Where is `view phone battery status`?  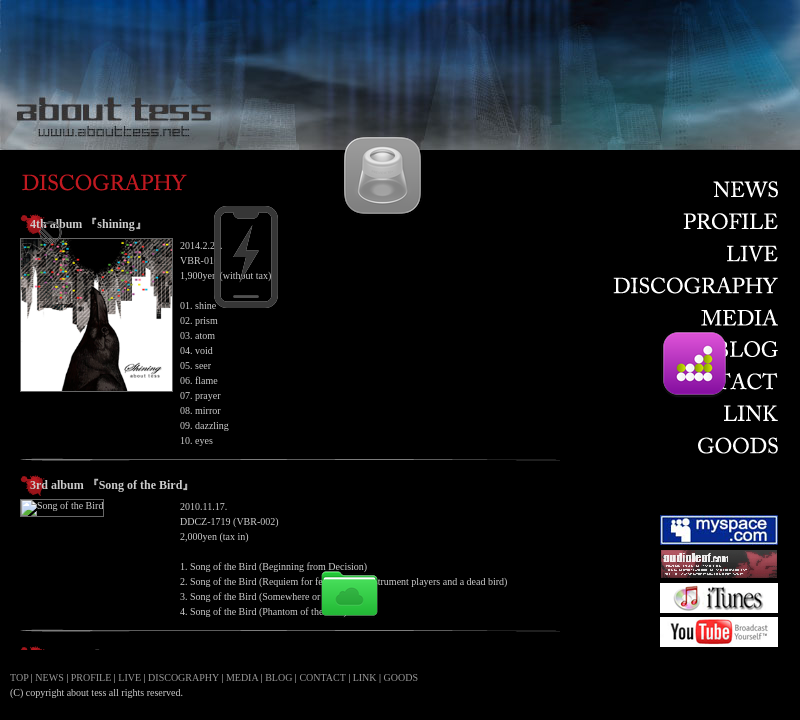
view phone battery status is located at coordinates (246, 257).